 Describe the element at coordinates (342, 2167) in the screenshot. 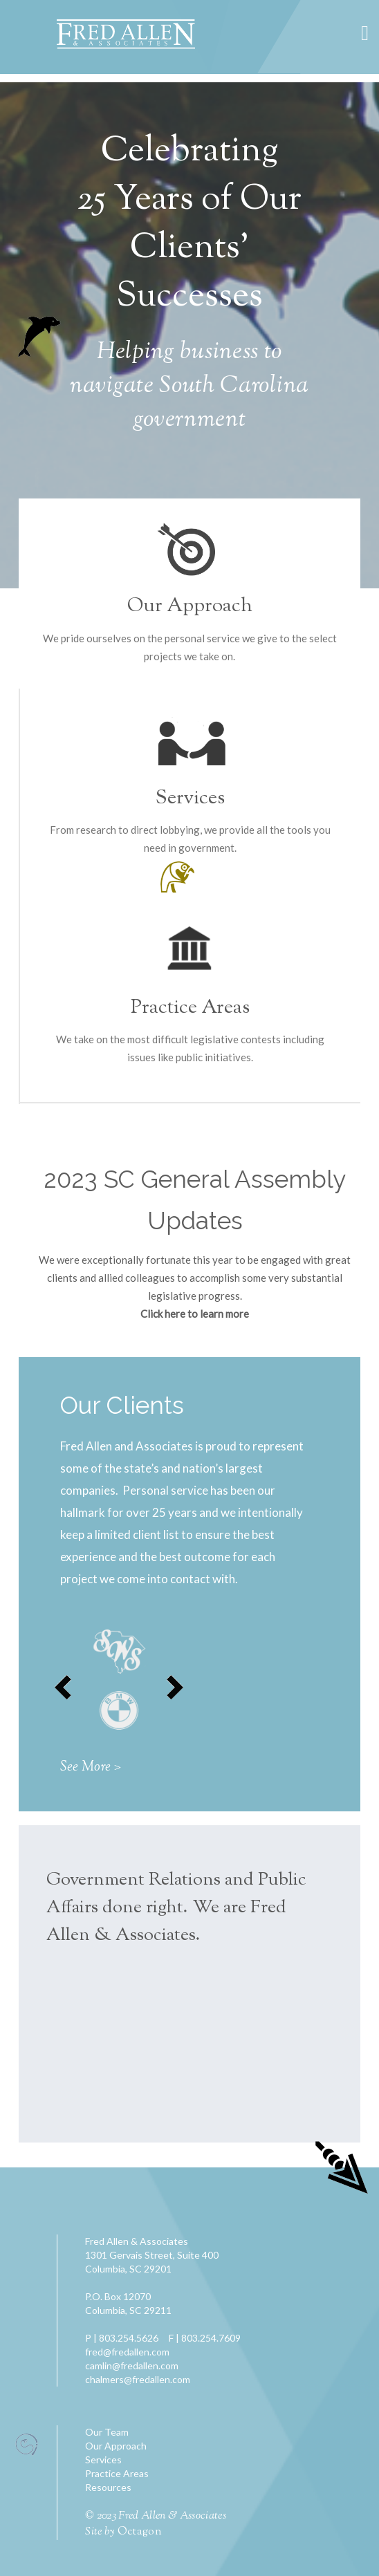

I see `select arrow or projectile type in archery game` at that location.